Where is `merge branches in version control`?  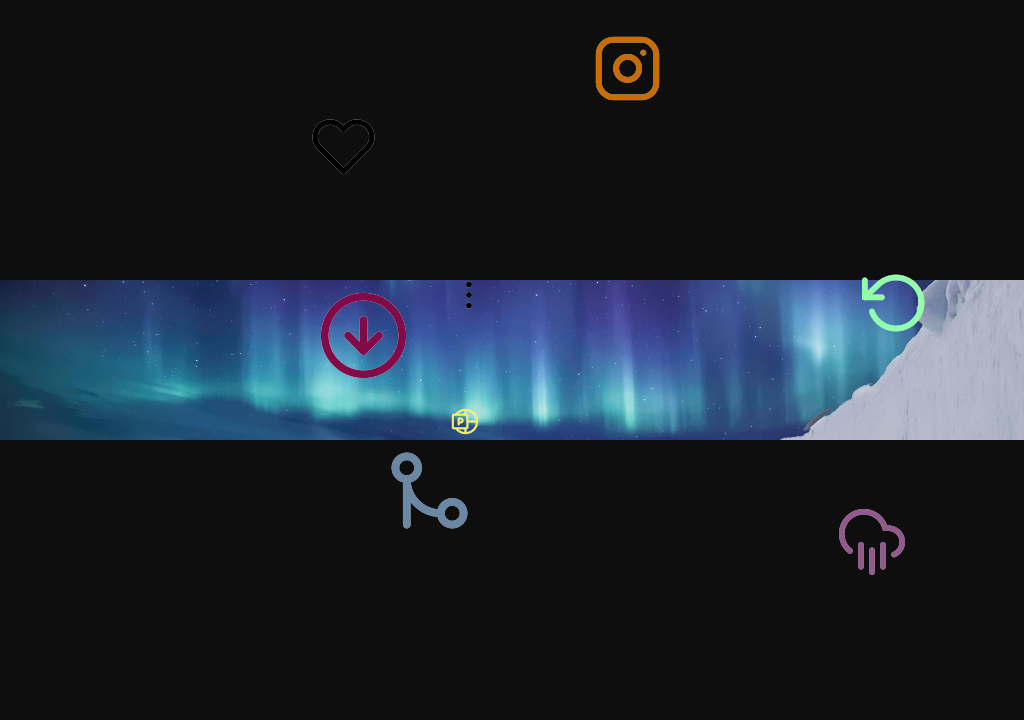 merge branches in version control is located at coordinates (429, 490).